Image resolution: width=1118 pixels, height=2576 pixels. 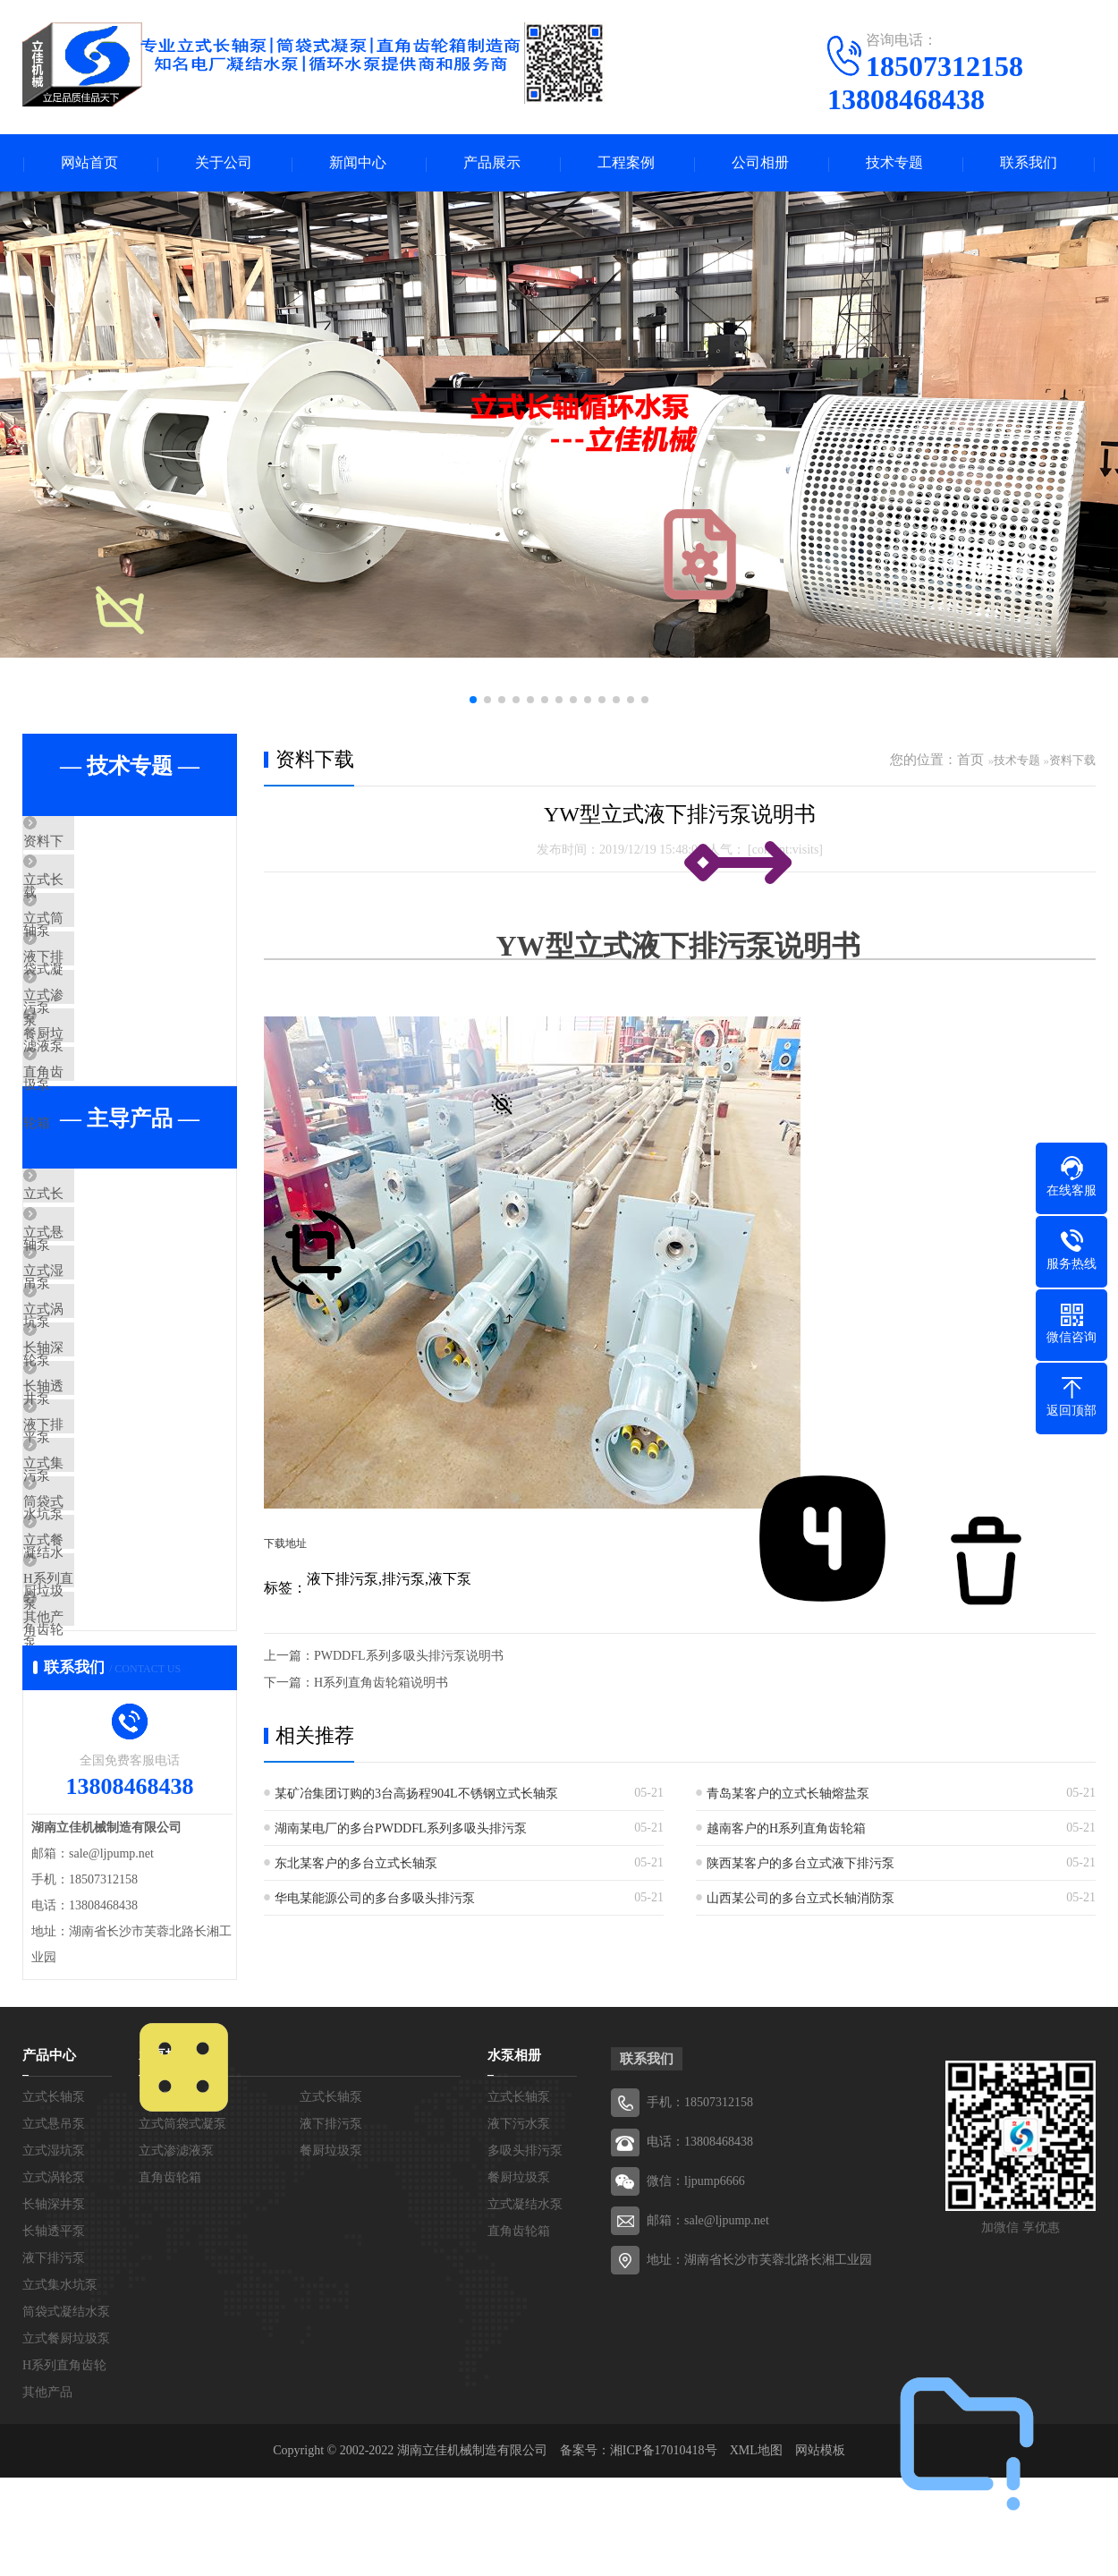 I want to click on access file settings or preferences, so click(x=699, y=554).